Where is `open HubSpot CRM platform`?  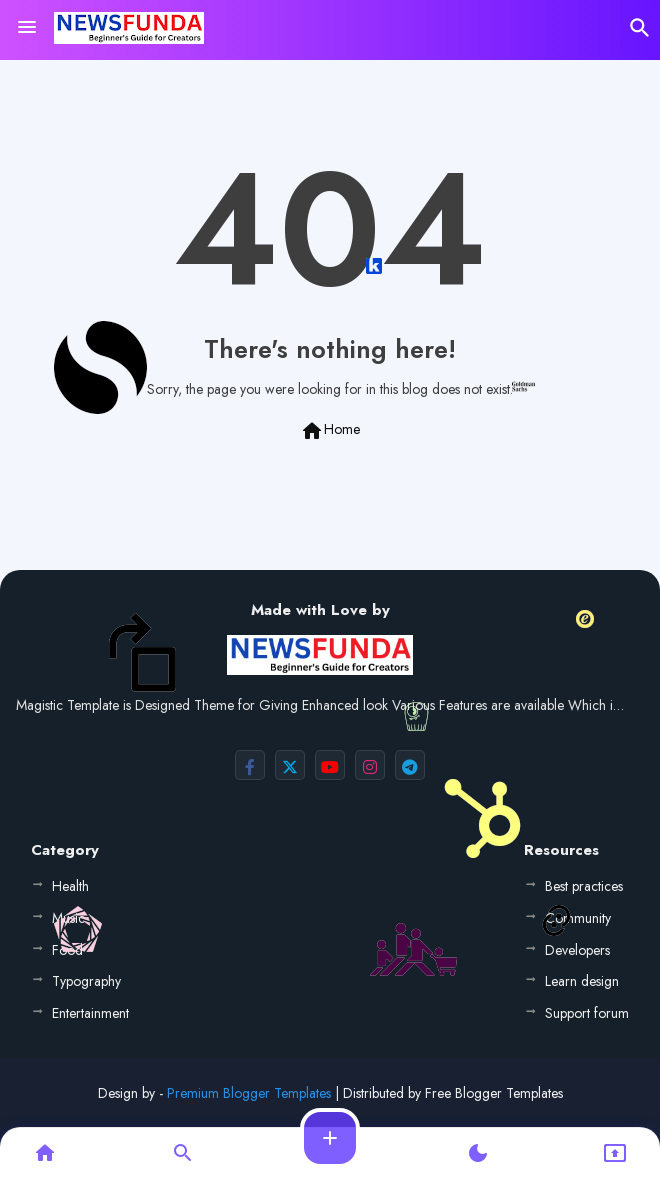
open HubSpot CRM platform is located at coordinates (482, 818).